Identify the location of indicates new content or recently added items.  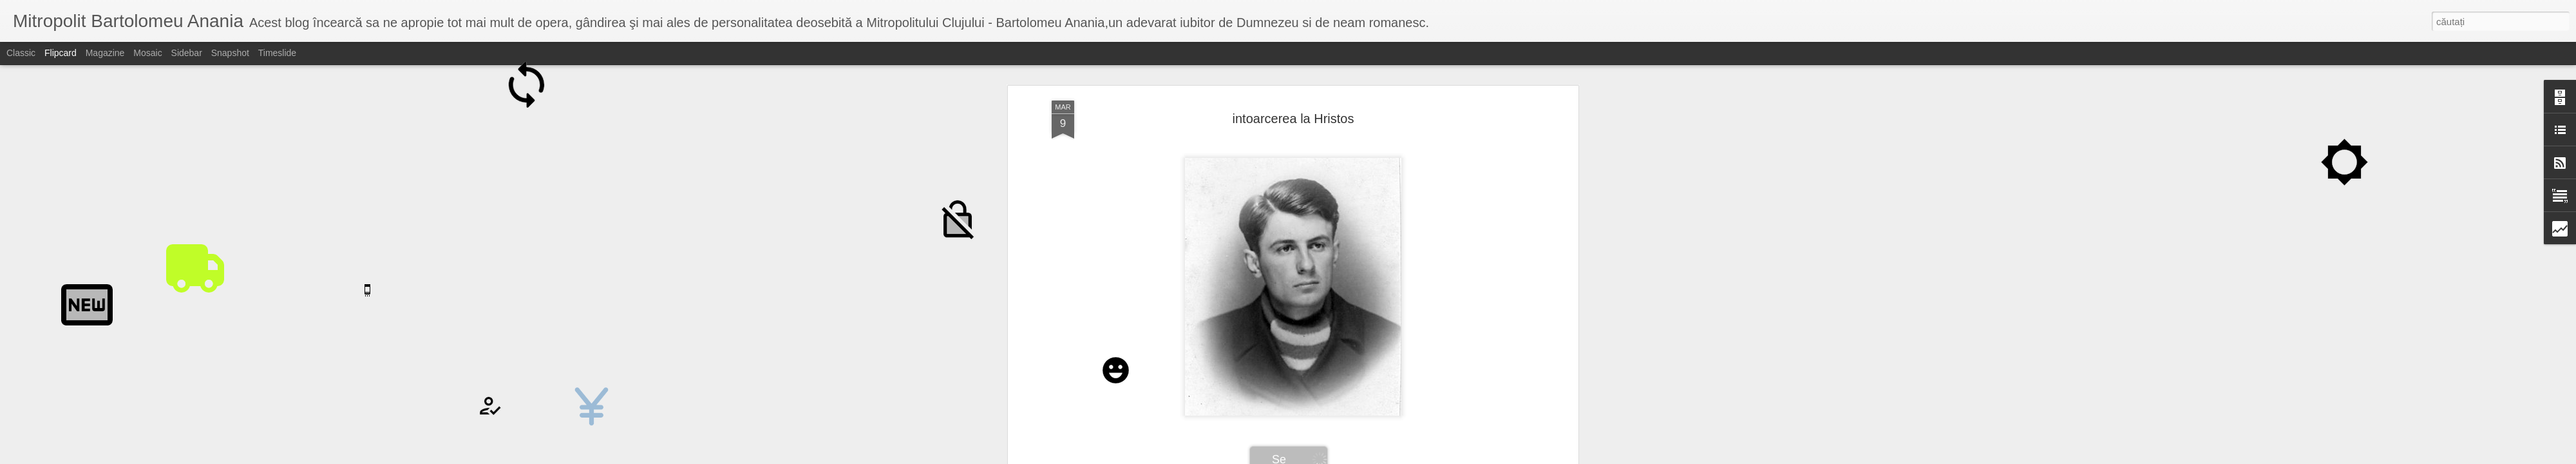
(87, 305).